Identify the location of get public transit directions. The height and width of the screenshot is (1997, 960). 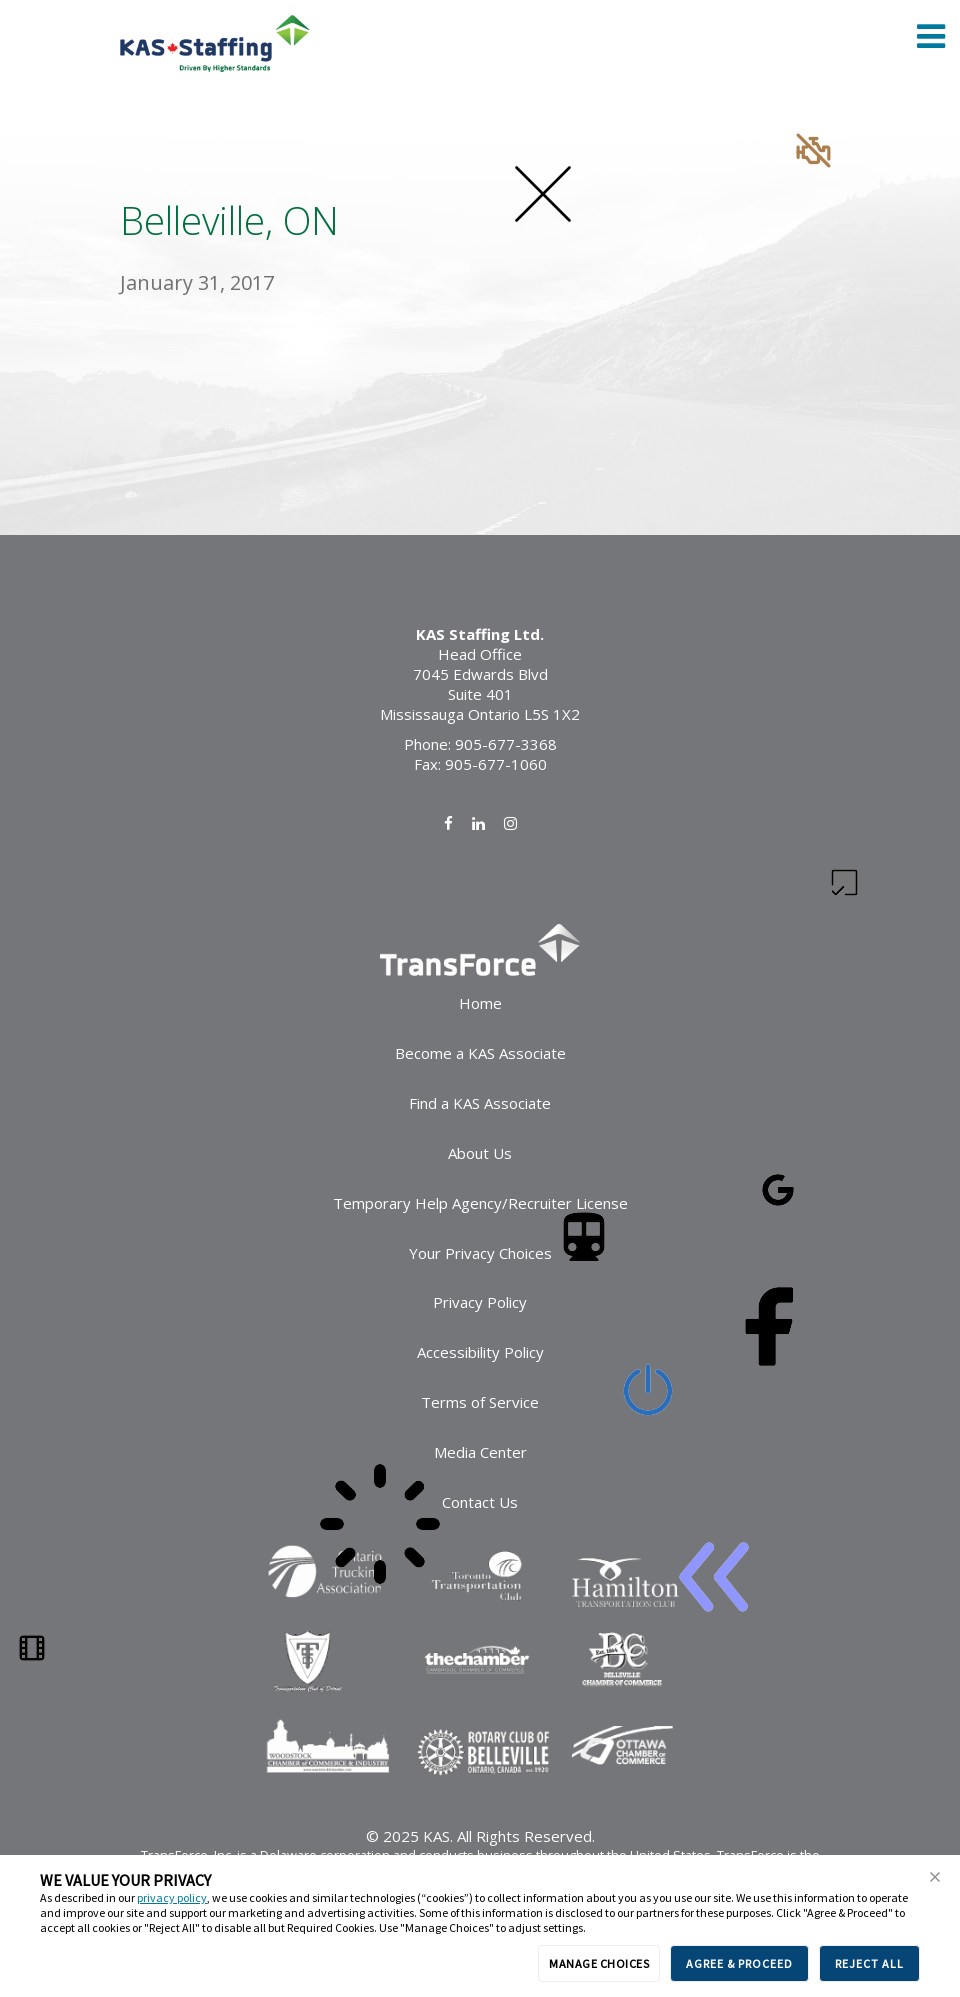
(584, 1238).